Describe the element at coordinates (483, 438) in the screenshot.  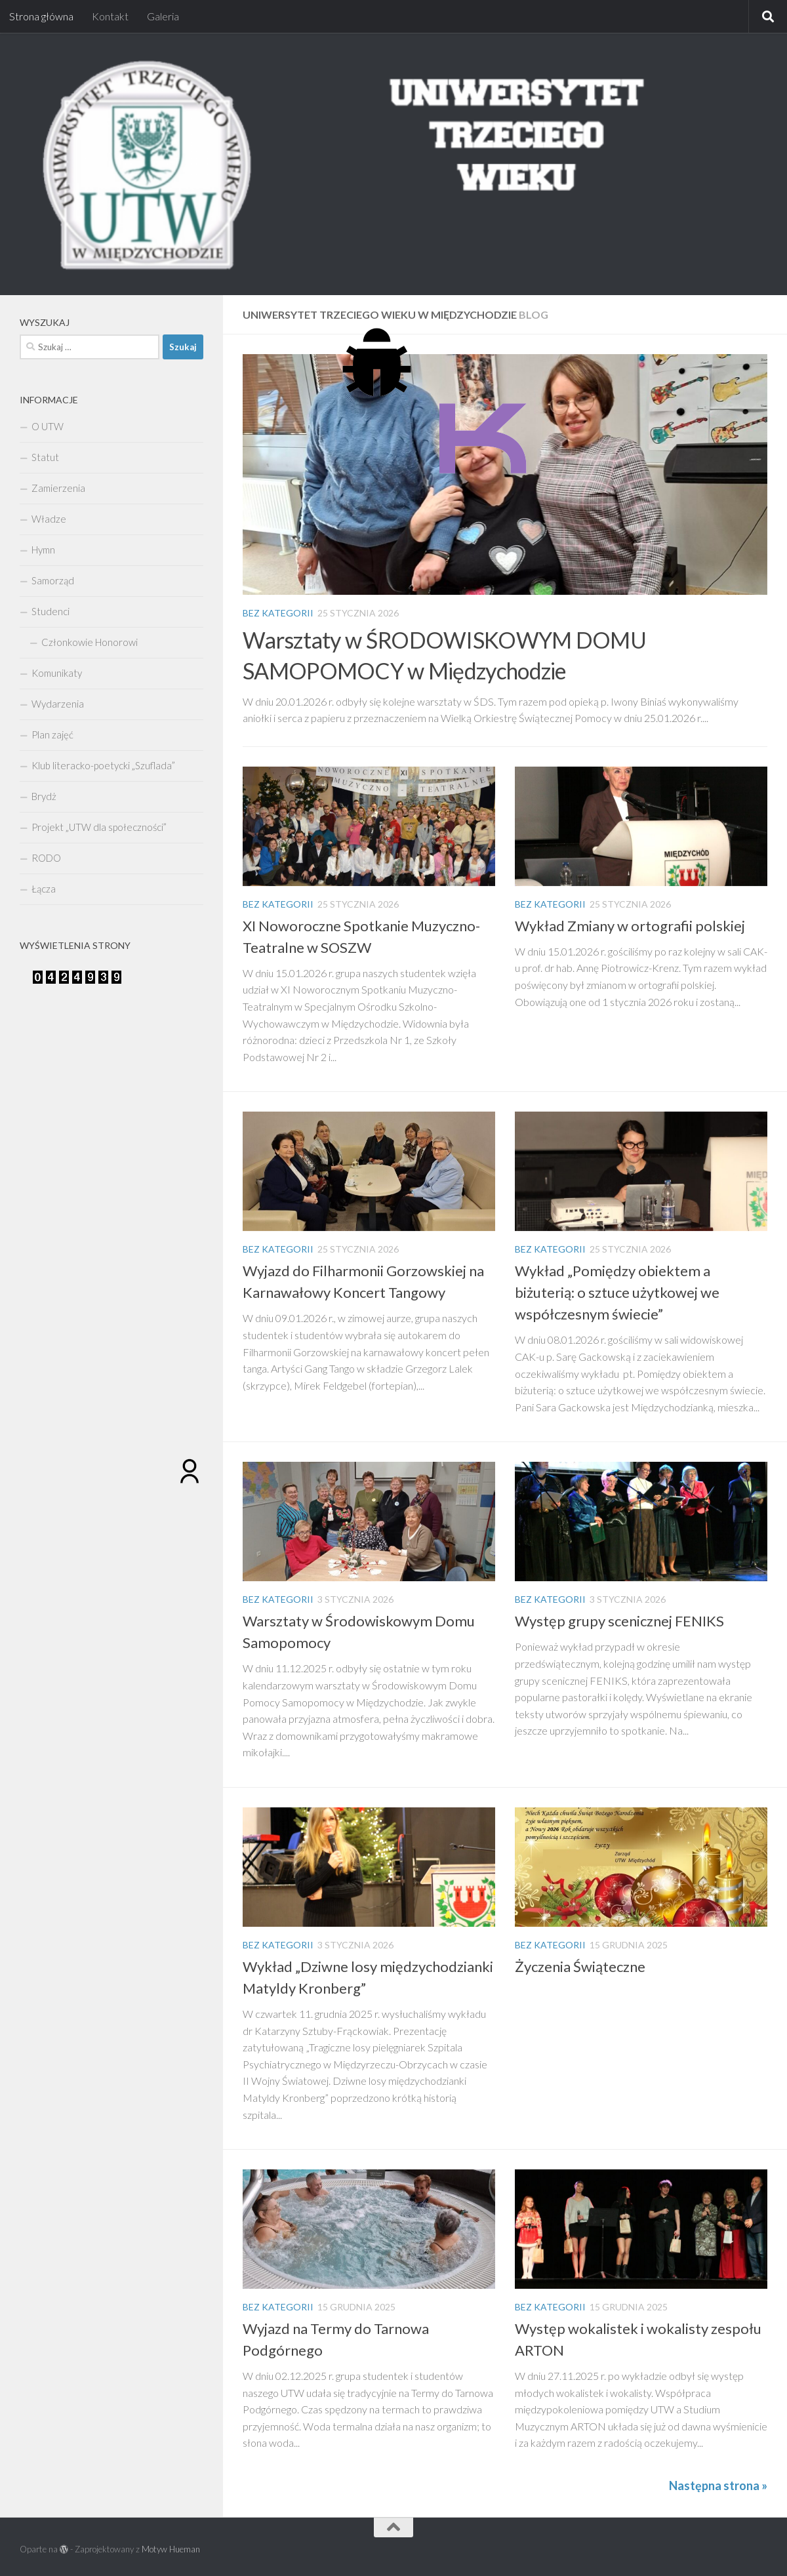
I see `keenetic brand logo` at that location.